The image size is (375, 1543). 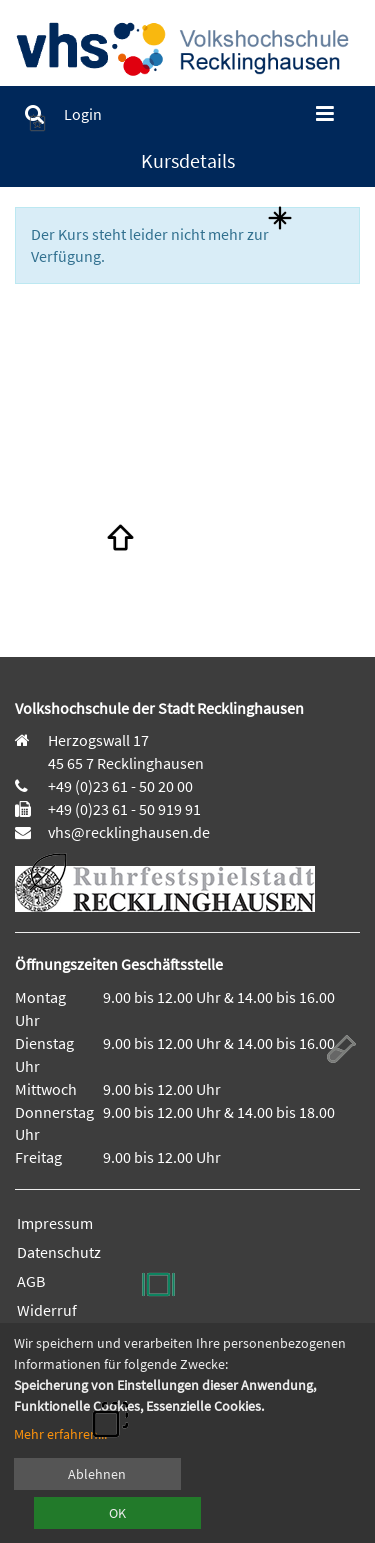 I want to click on set or view your north star goal, so click(x=280, y=218).